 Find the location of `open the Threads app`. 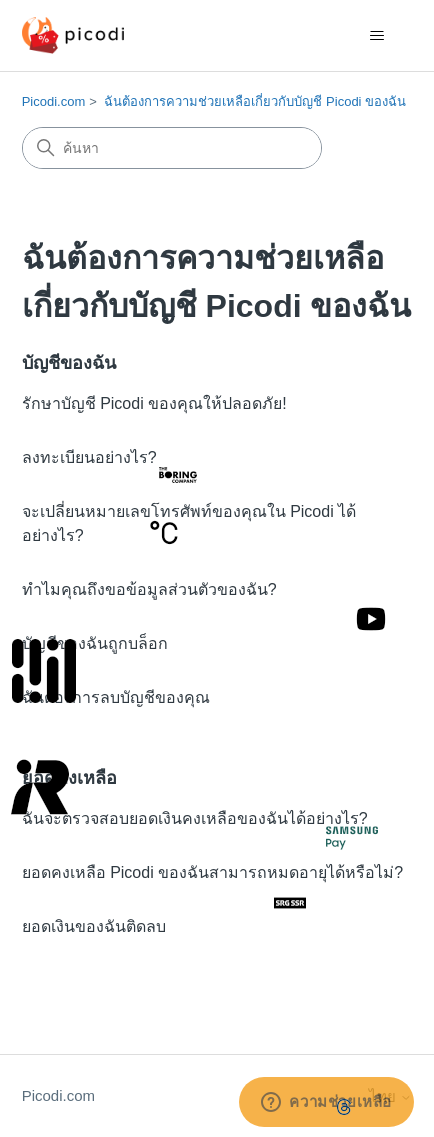

open the Threads app is located at coordinates (344, 1107).